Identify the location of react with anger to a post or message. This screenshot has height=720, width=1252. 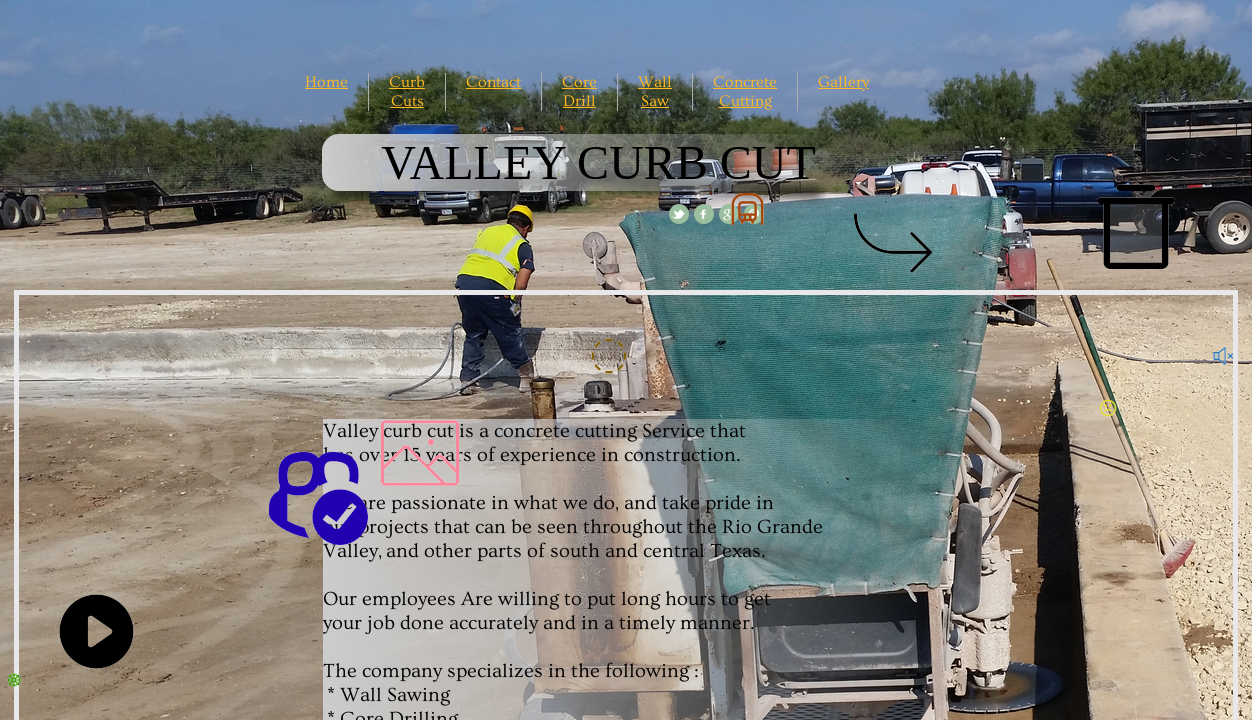
(1108, 408).